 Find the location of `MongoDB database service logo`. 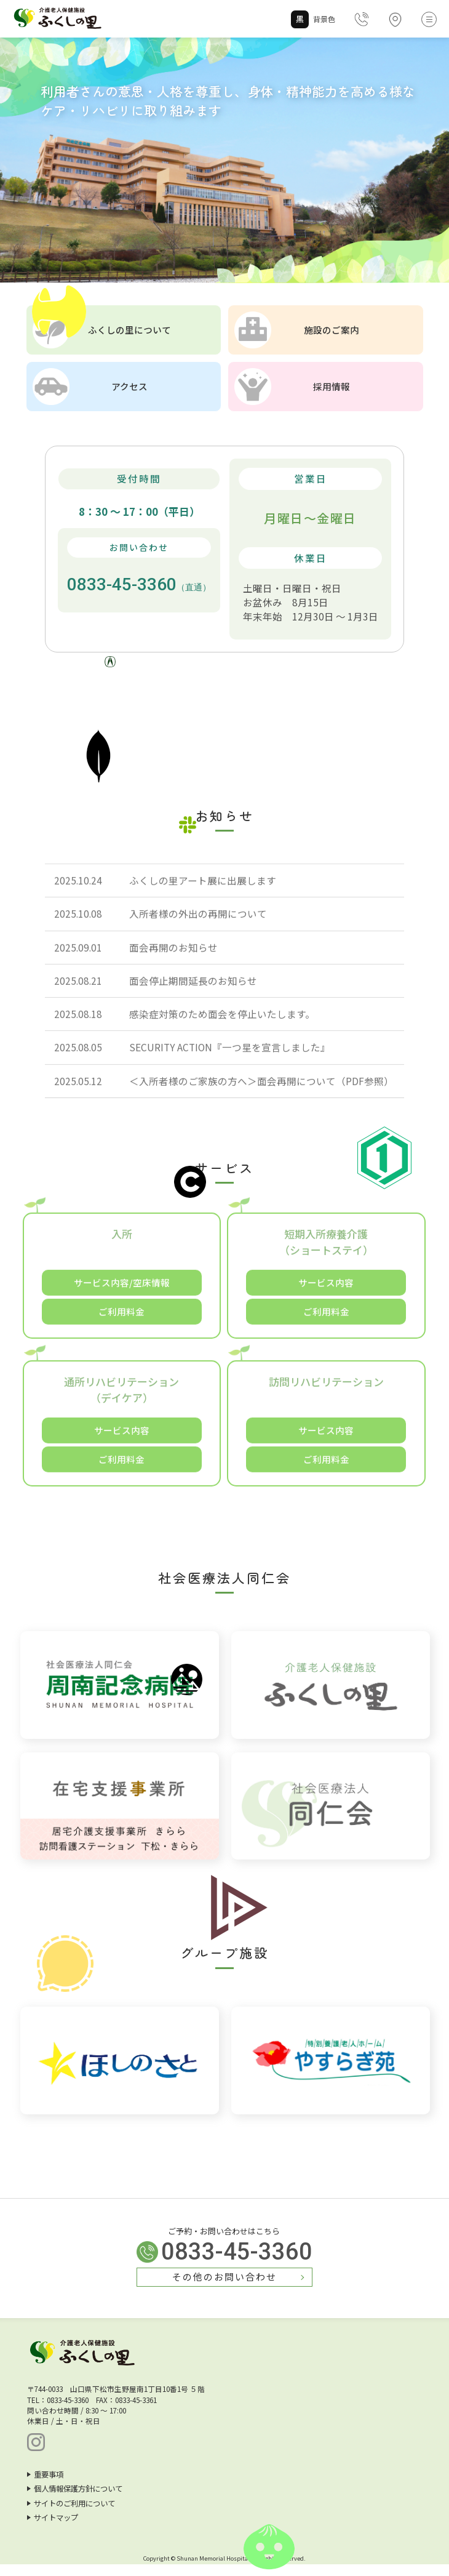

MongoDB database service logo is located at coordinates (98, 756).